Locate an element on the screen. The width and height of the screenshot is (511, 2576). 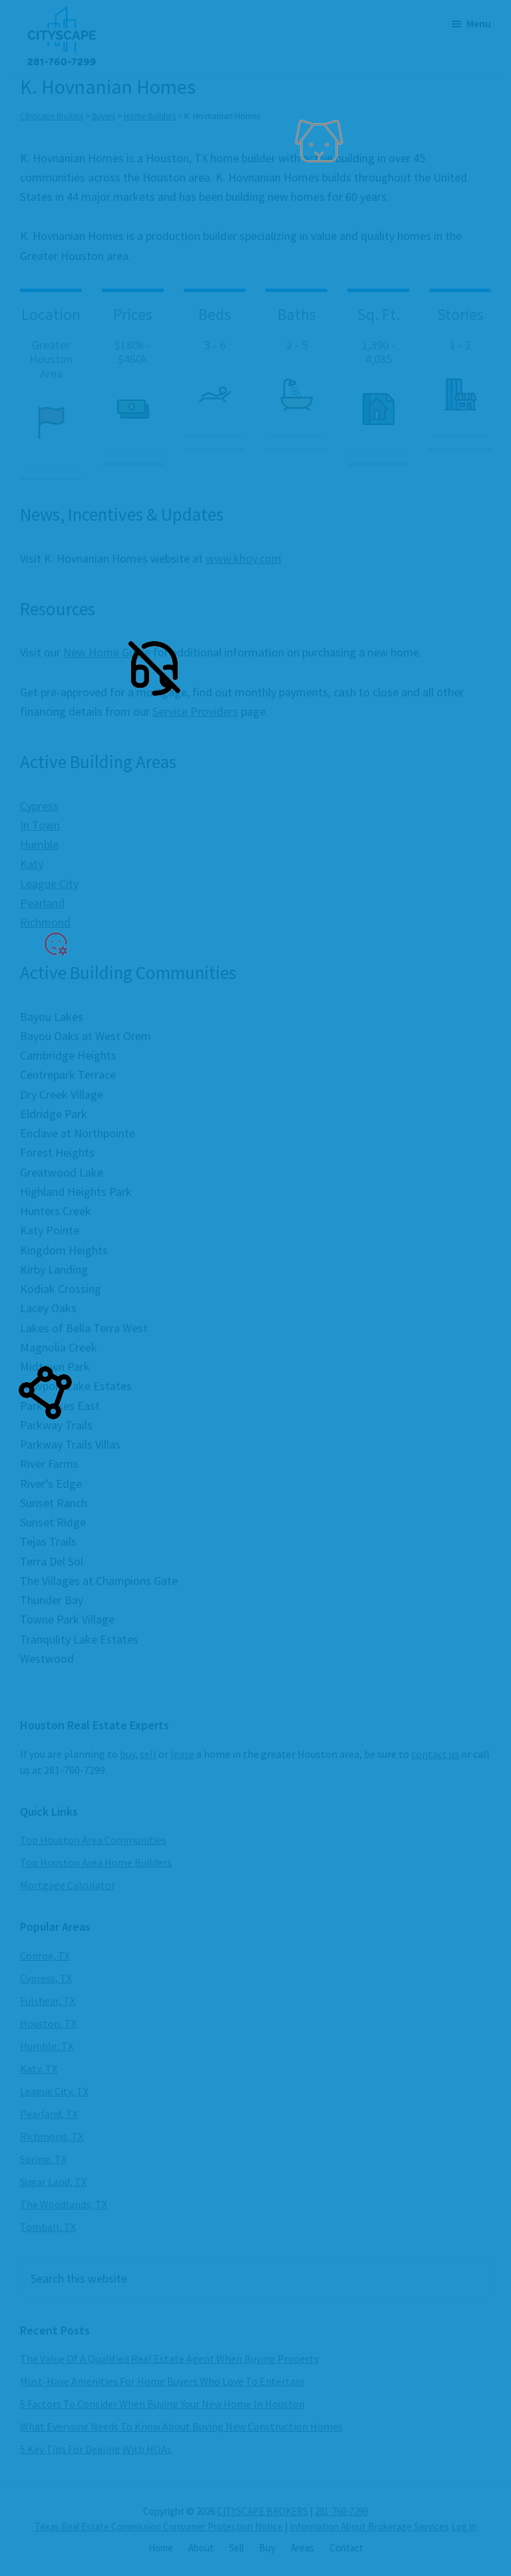
customize emoji or reaction settings is located at coordinates (56, 944).